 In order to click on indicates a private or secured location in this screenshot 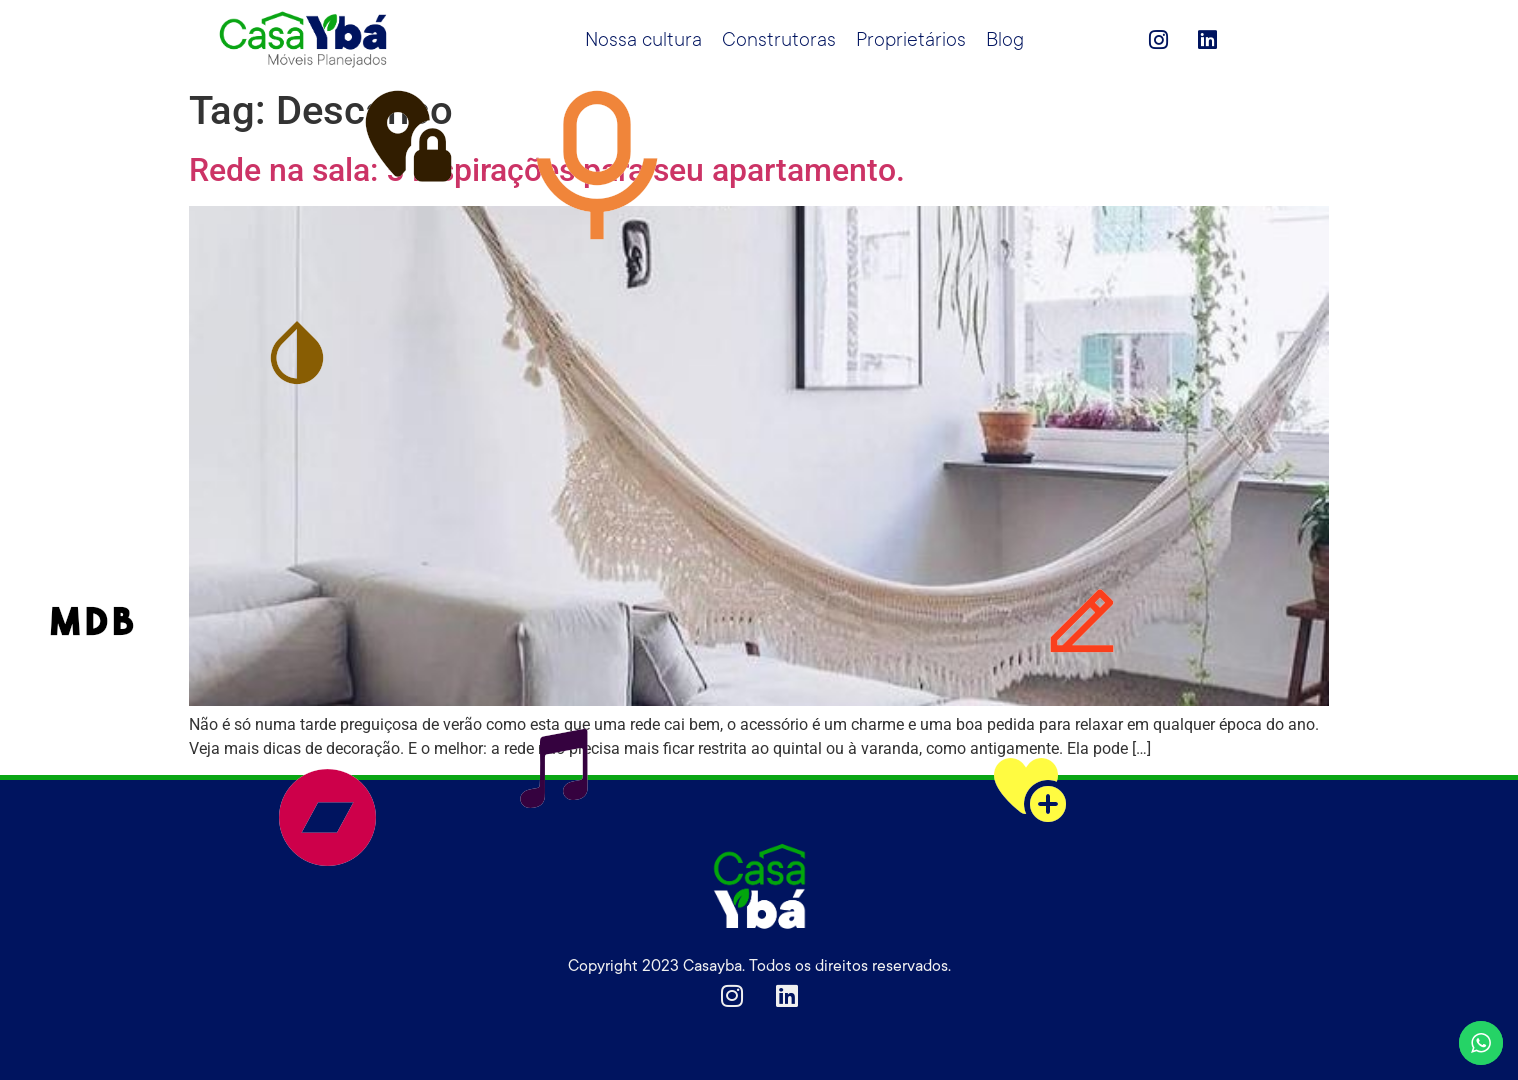, I will do `click(408, 133)`.